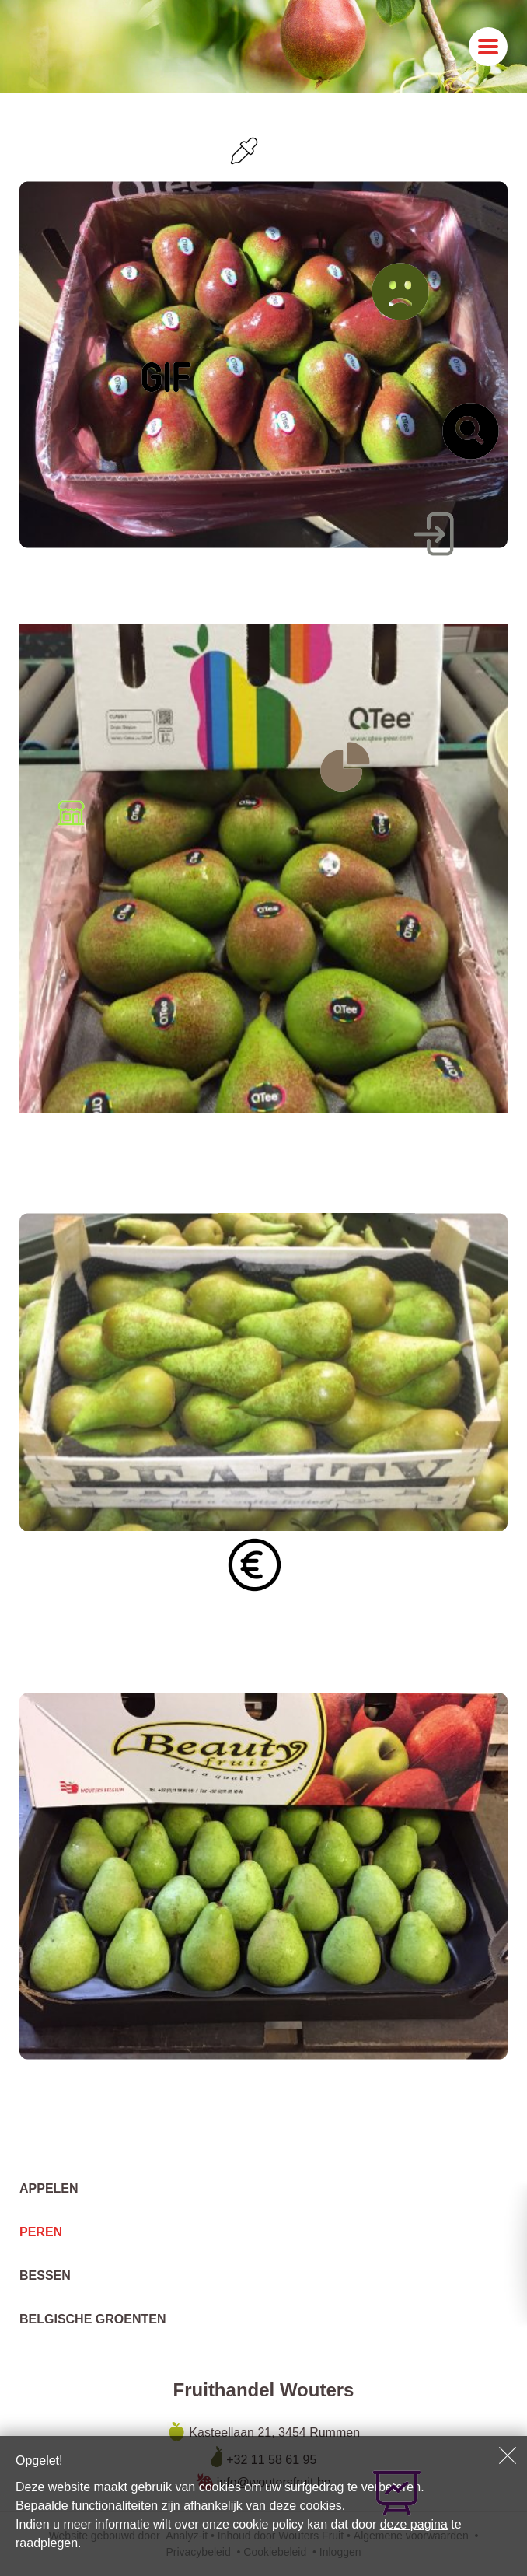 The image size is (527, 2576). What do you see at coordinates (166, 377) in the screenshot?
I see `insert a GIF into your message` at bounding box center [166, 377].